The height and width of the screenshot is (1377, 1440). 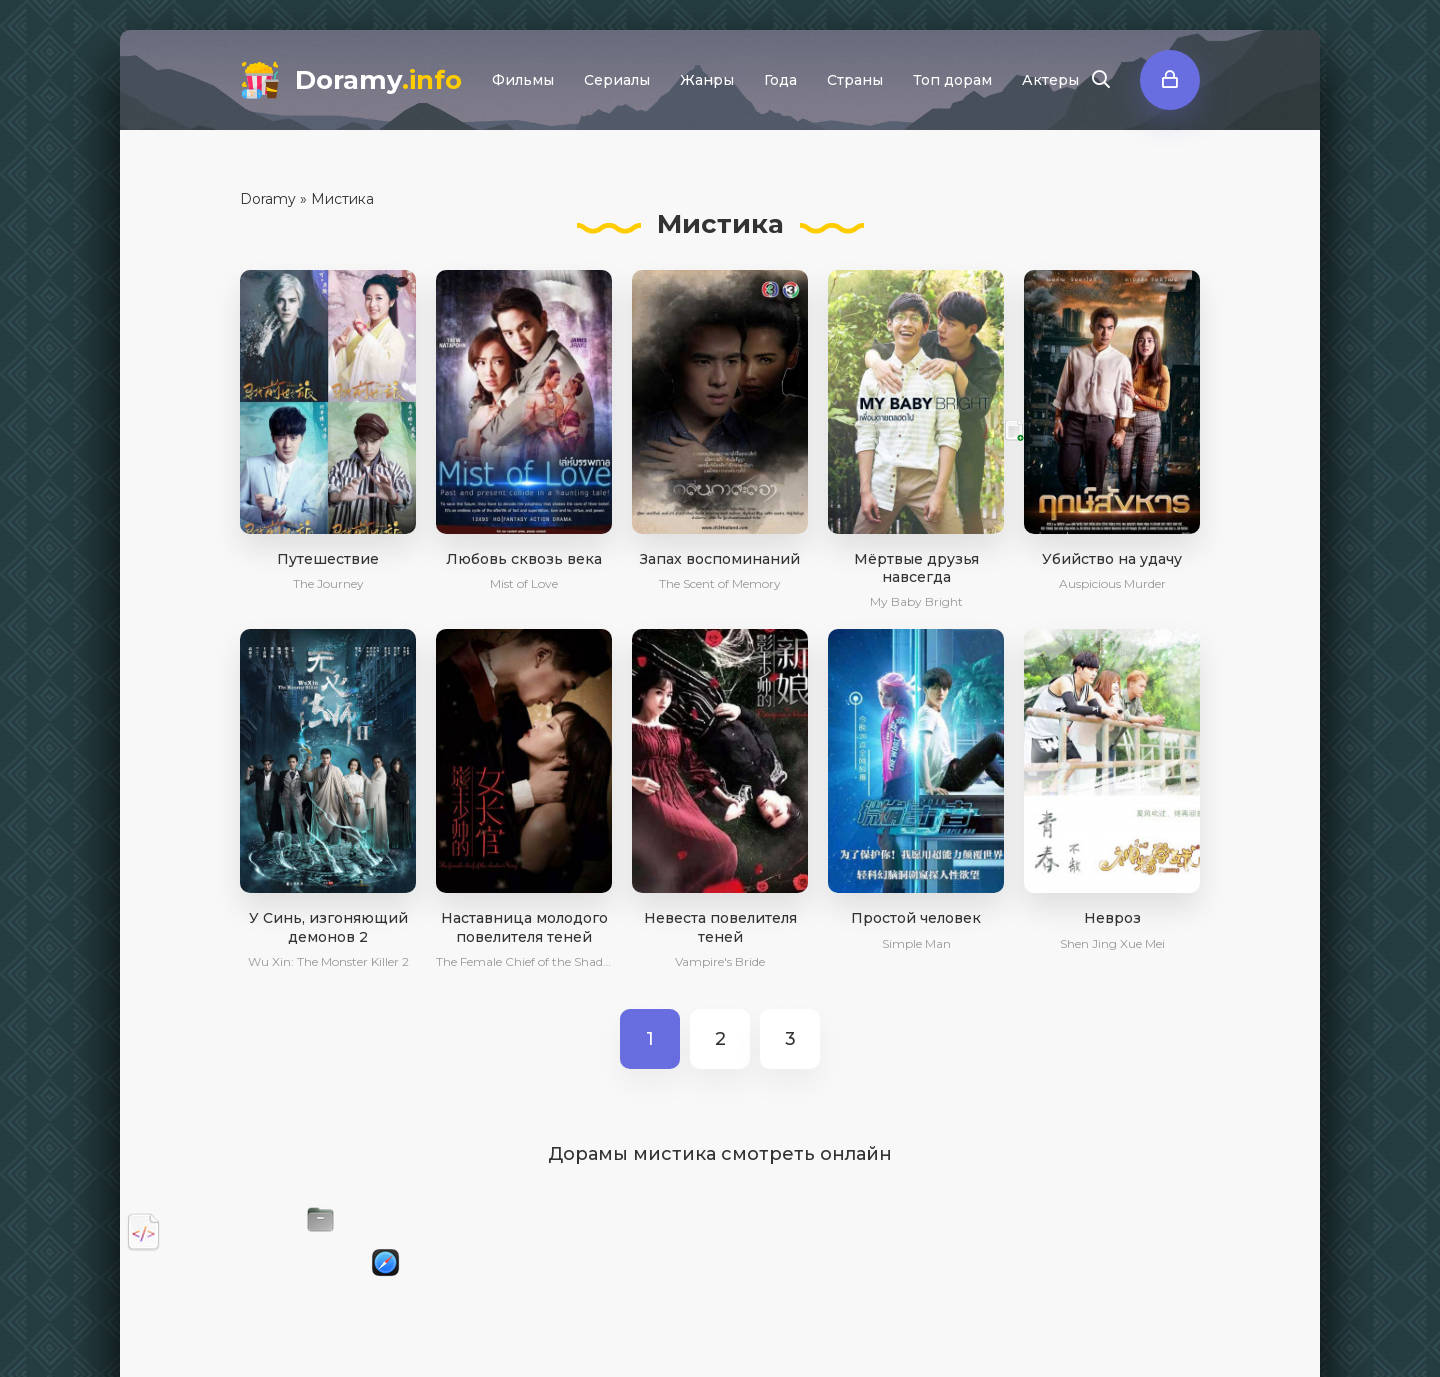 What do you see at coordinates (320, 1219) in the screenshot?
I see `open the file manager` at bounding box center [320, 1219].